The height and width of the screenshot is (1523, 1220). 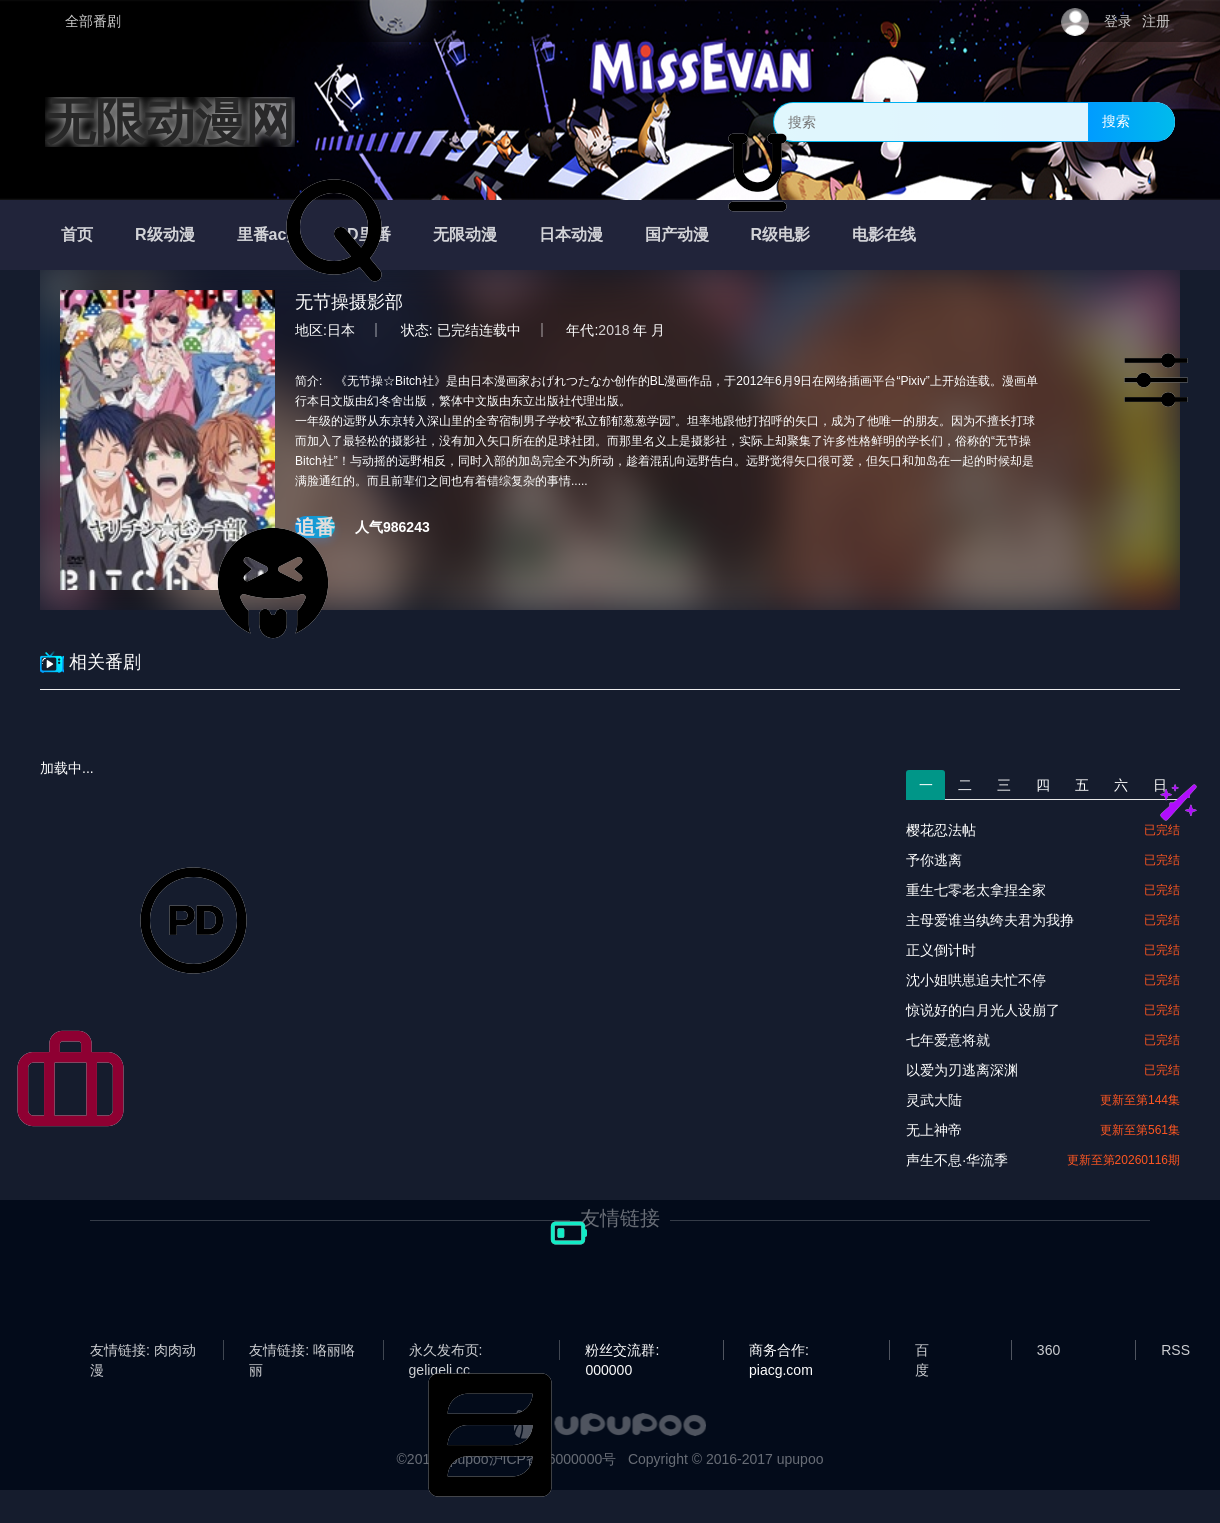 I want to click on access work or business-related content, so click(x=70, y=1078).